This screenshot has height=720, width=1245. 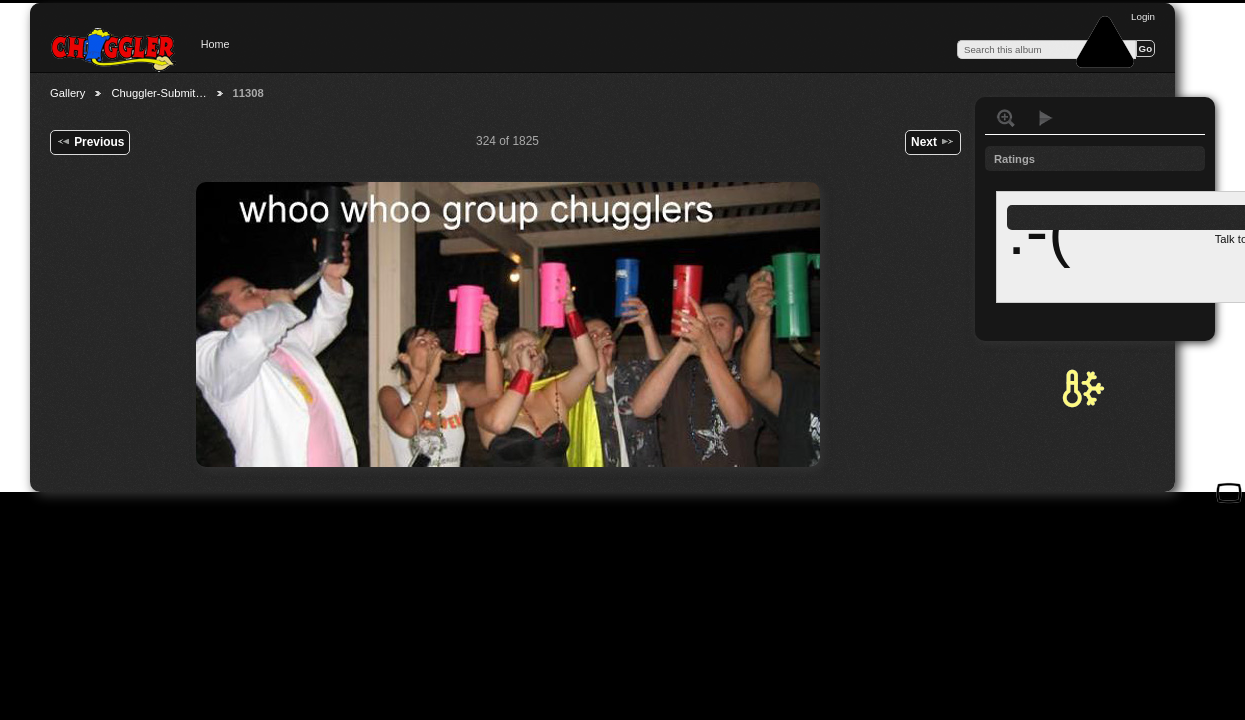 What do you see at coordinates (1083, 388) in the screenshot?
I see `indicates cold or freezing temperature` at bounding box center [1083, 388].